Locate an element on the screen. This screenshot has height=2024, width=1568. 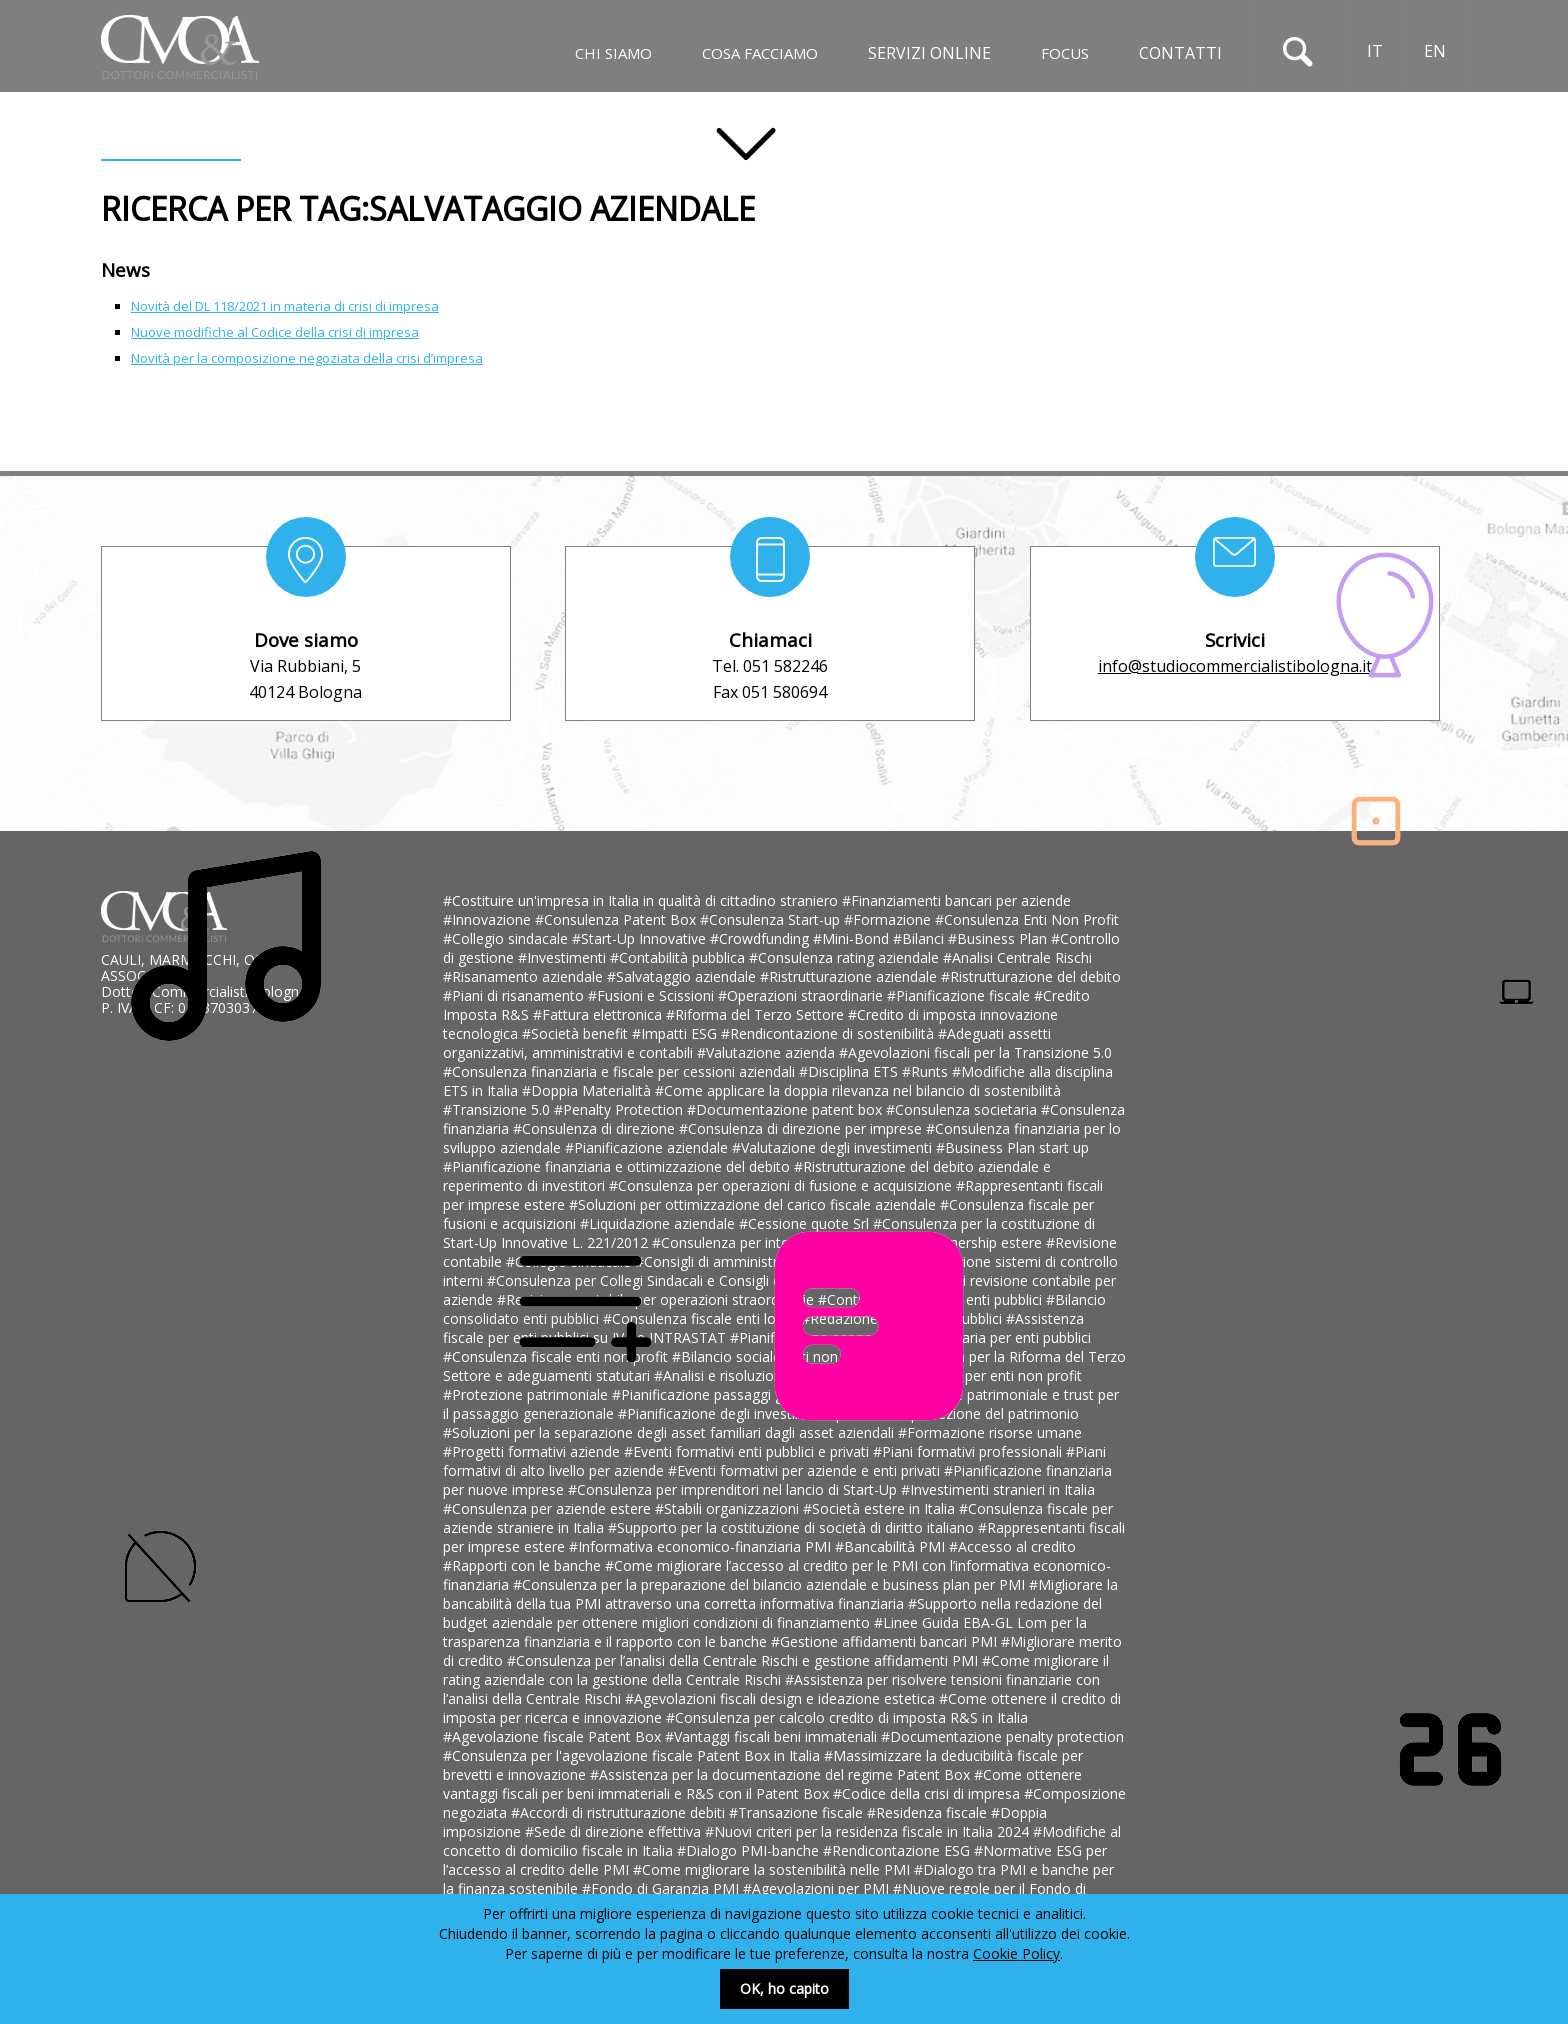
roll the dice or generate a random result is located at coordinates (1376, 821).